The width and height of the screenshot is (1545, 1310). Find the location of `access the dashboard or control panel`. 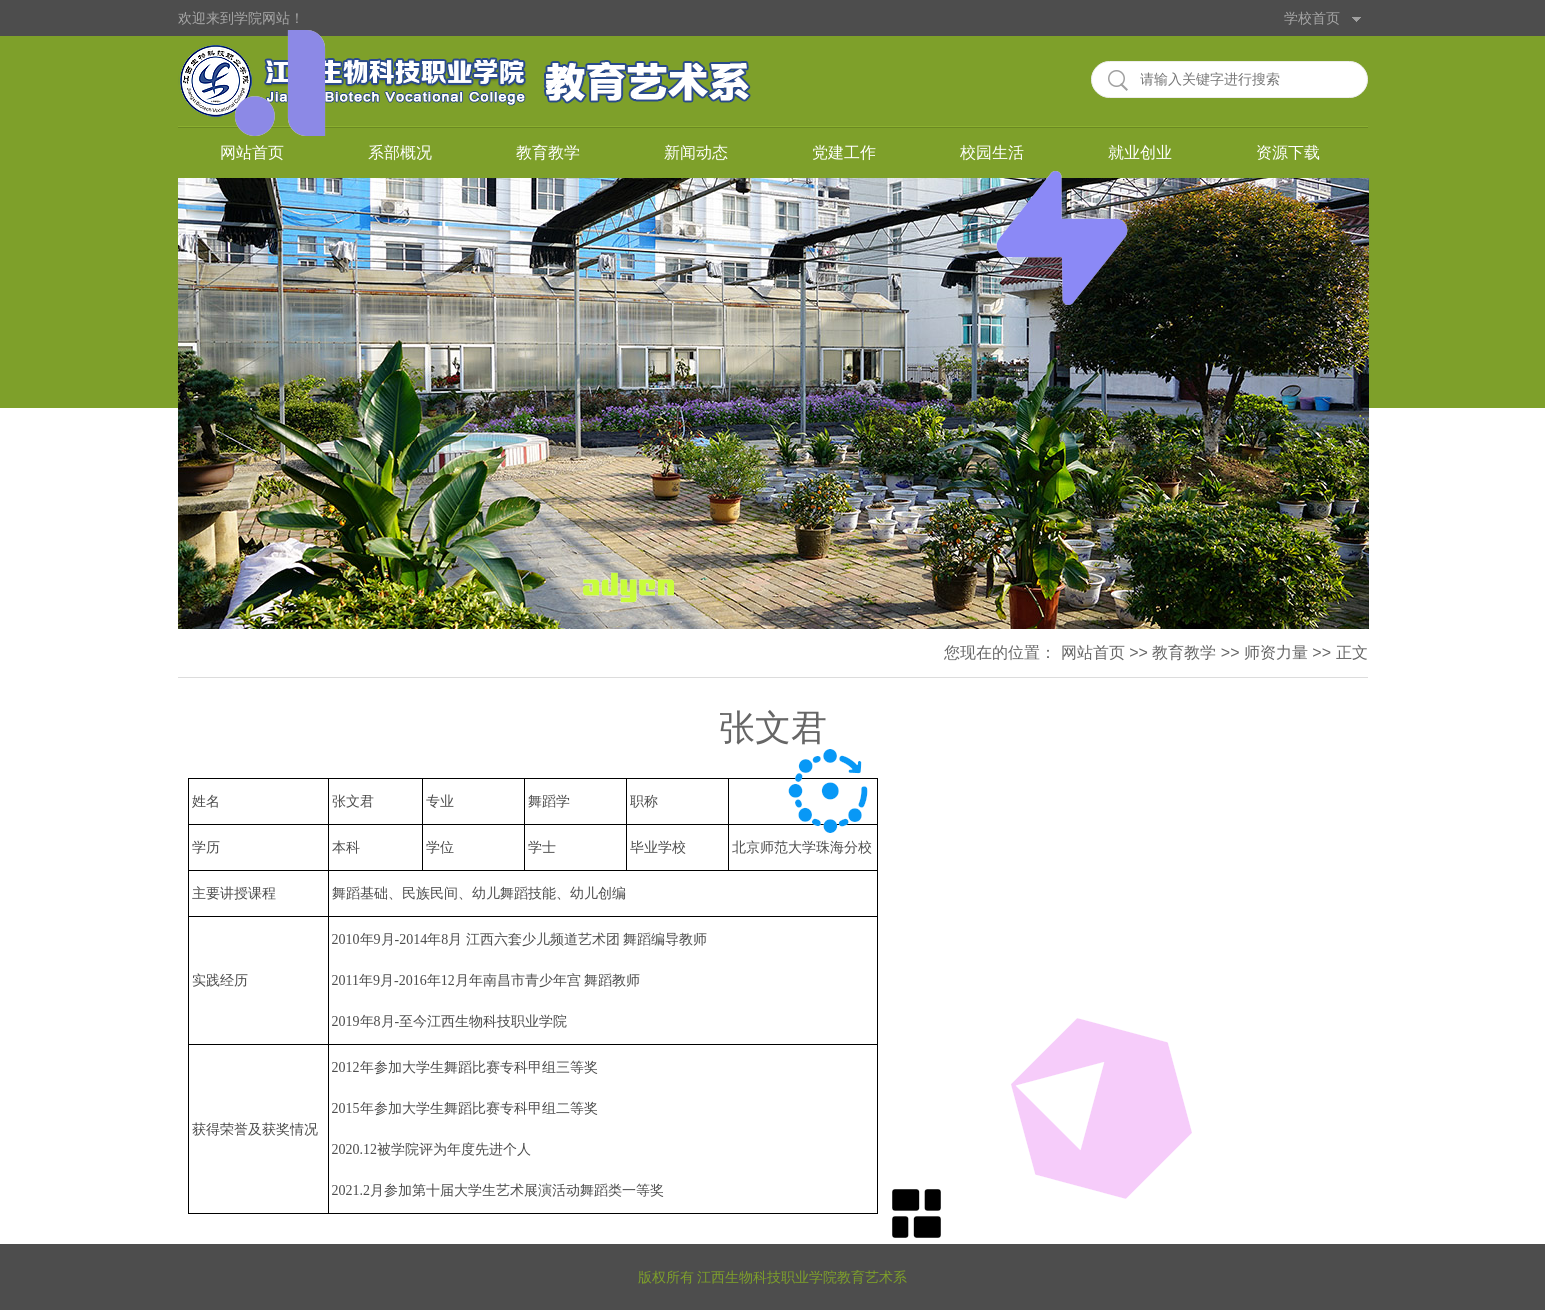

access the dashboard or control panel is located at coordinates (916, 1213).